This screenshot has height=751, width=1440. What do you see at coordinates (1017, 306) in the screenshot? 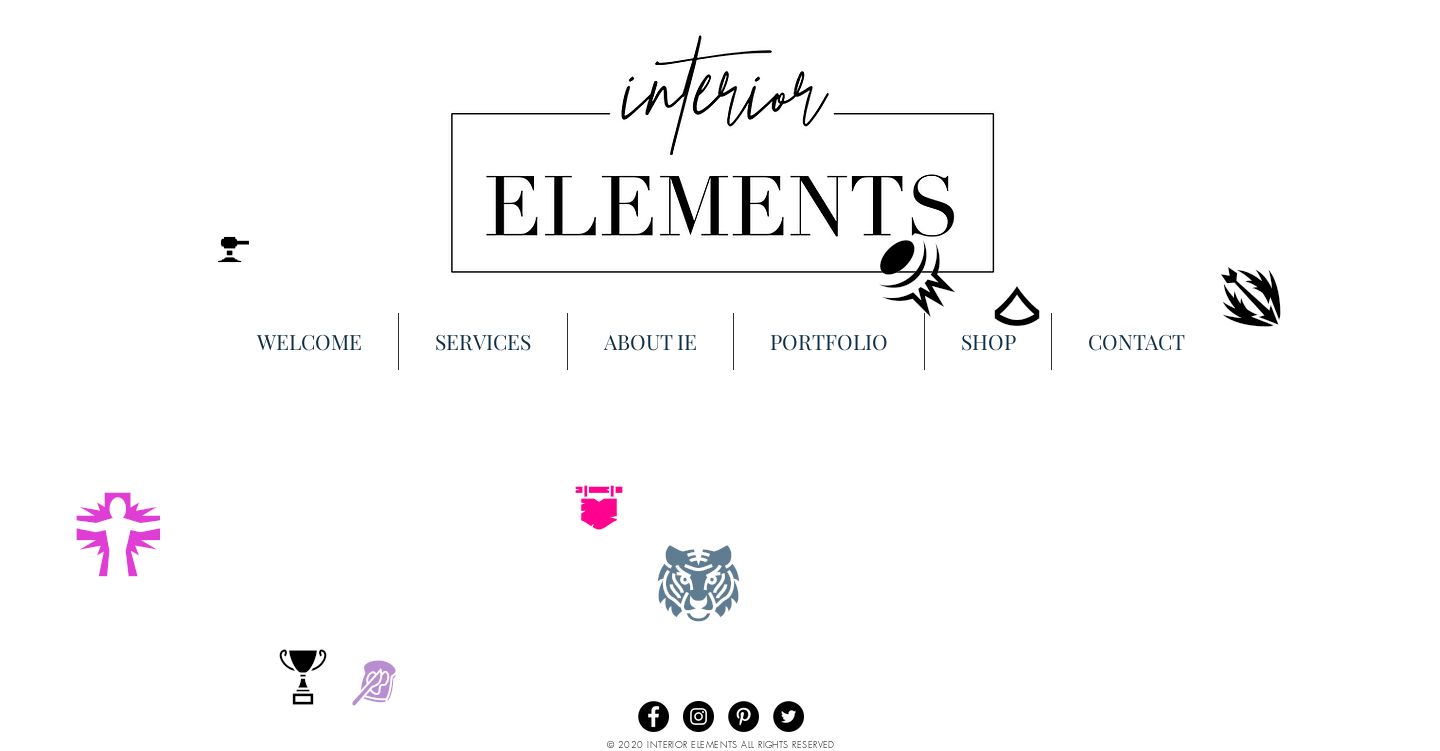
I see `indicates private first class military rank` at bounding box center [1017, 306].